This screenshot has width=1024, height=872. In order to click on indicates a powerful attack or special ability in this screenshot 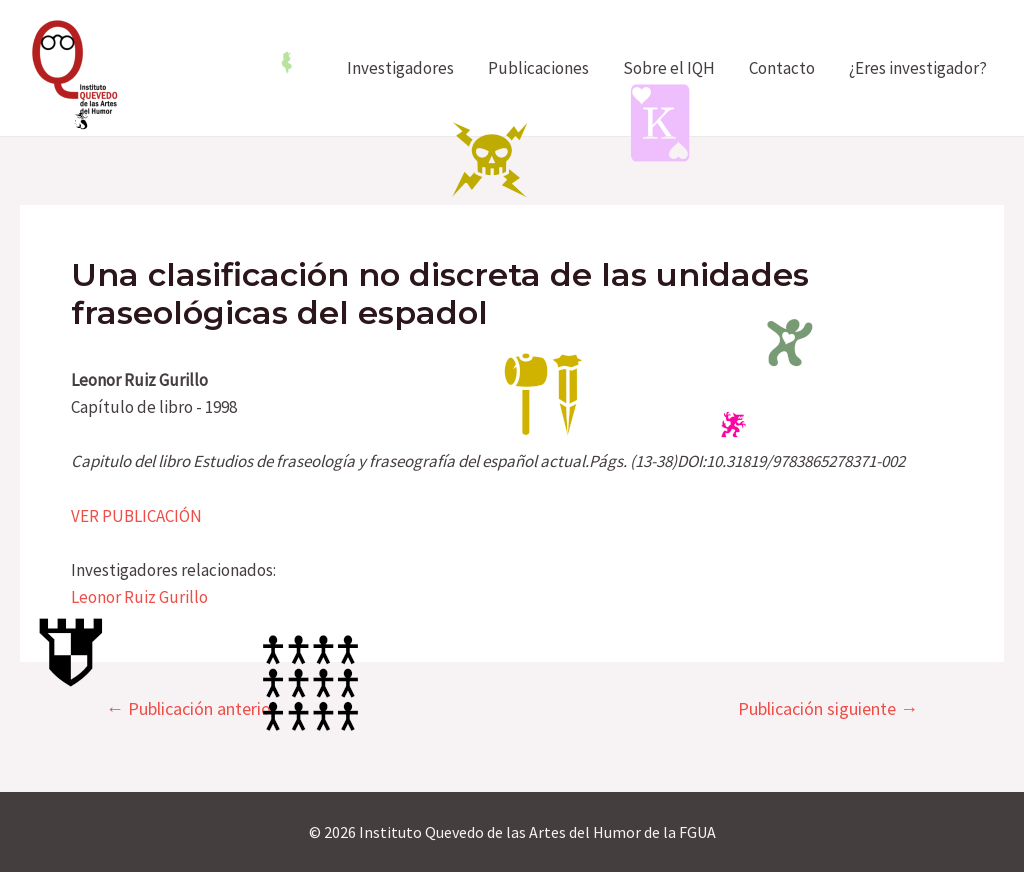, I will do `click(489, 159)`.